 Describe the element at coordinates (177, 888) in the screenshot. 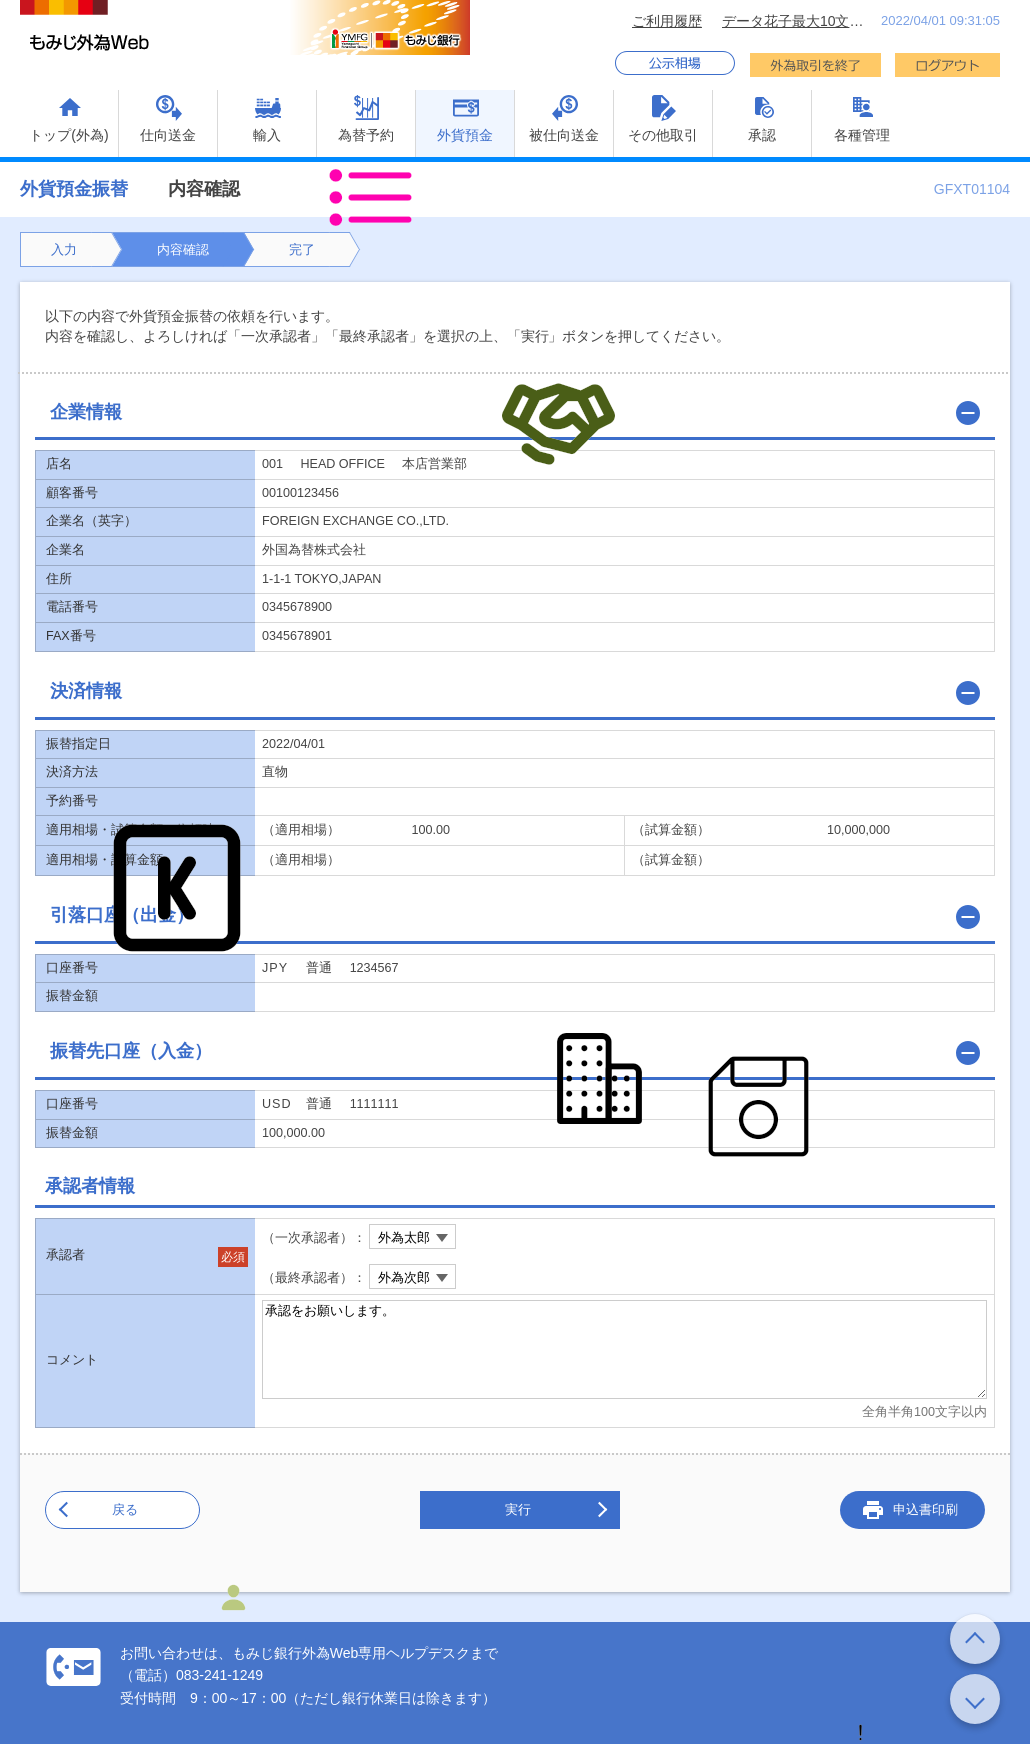

I see `keyboard shortcut indicator for the letter K` at that location.